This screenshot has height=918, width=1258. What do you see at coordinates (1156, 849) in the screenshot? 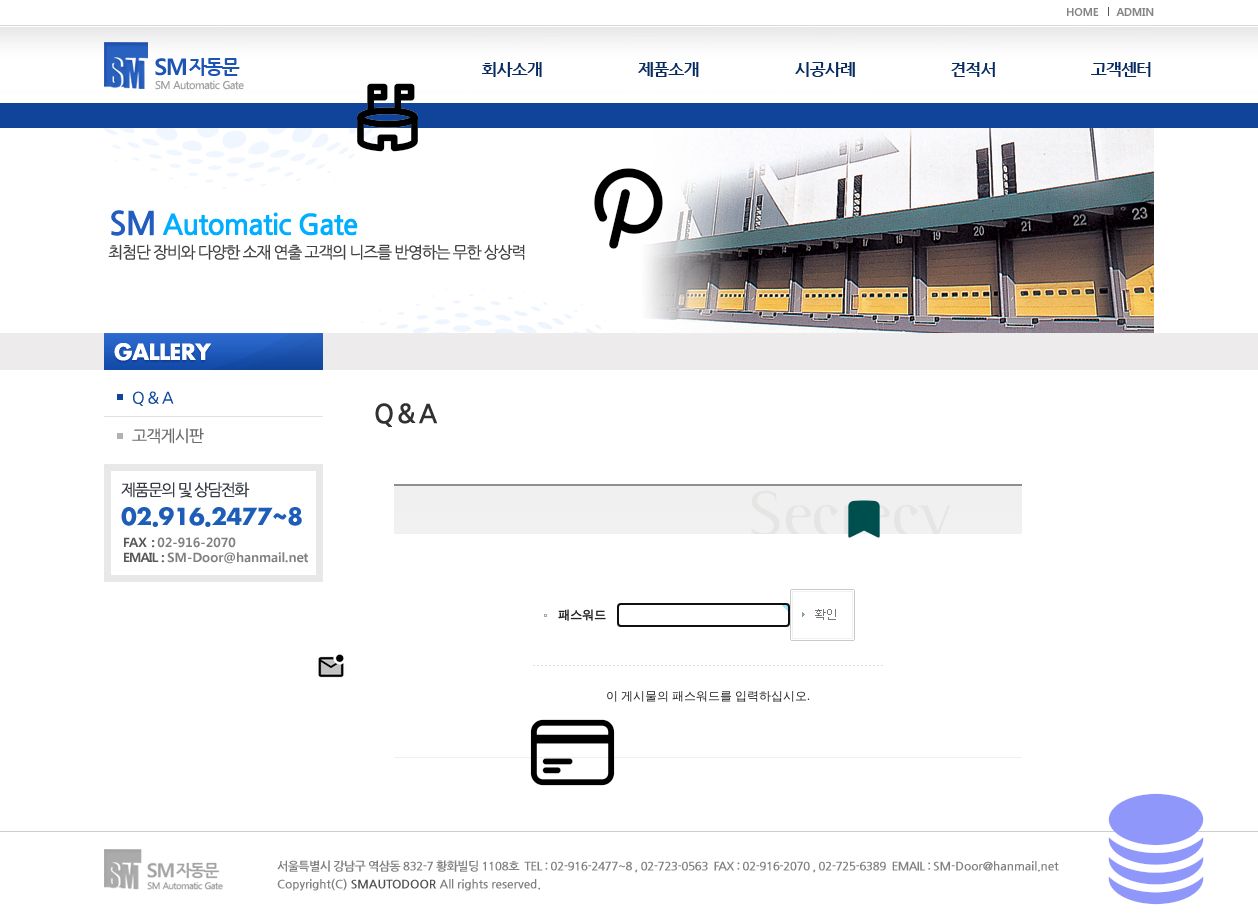
I see `view database or data storage` at bounding box center [1156, 849].